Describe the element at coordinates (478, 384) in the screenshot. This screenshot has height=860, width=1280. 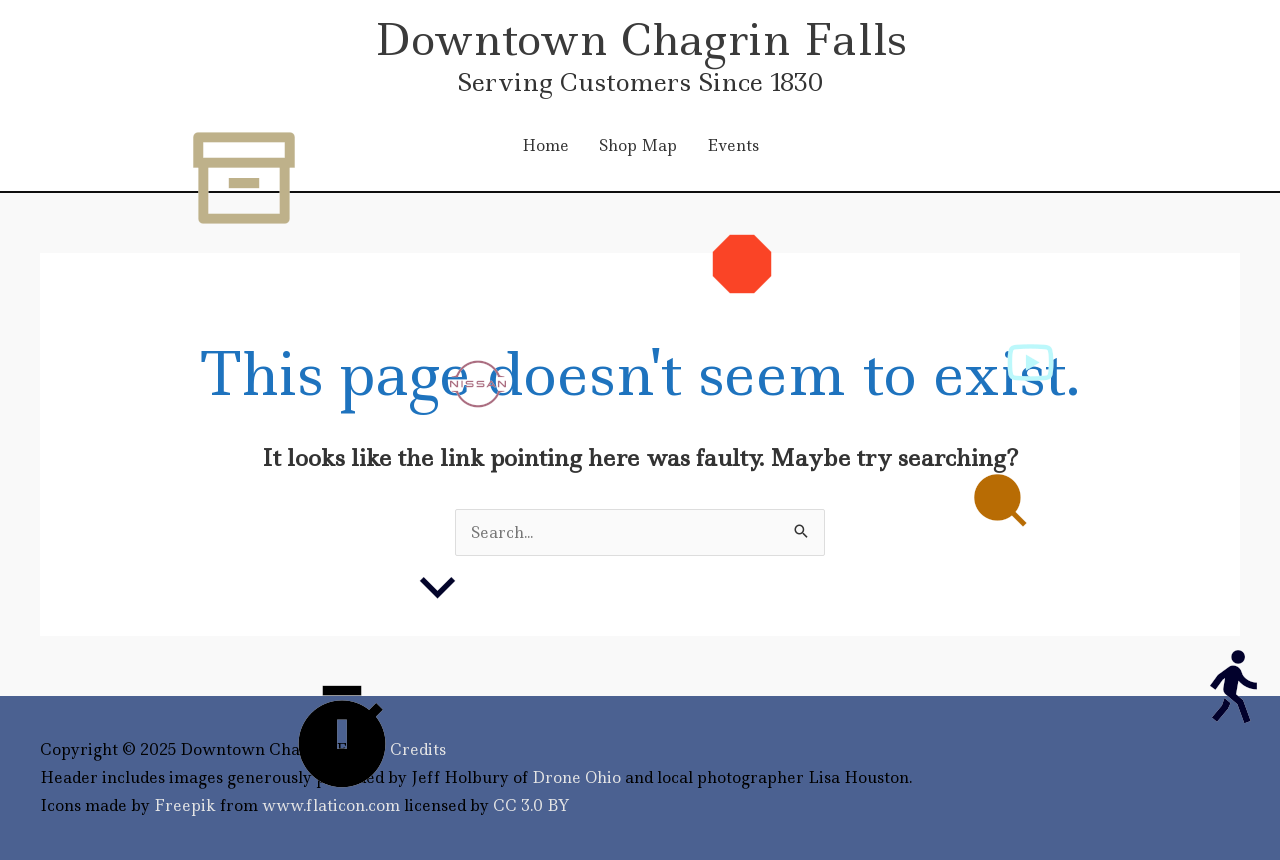
I see `nissan brand logo` at that location.